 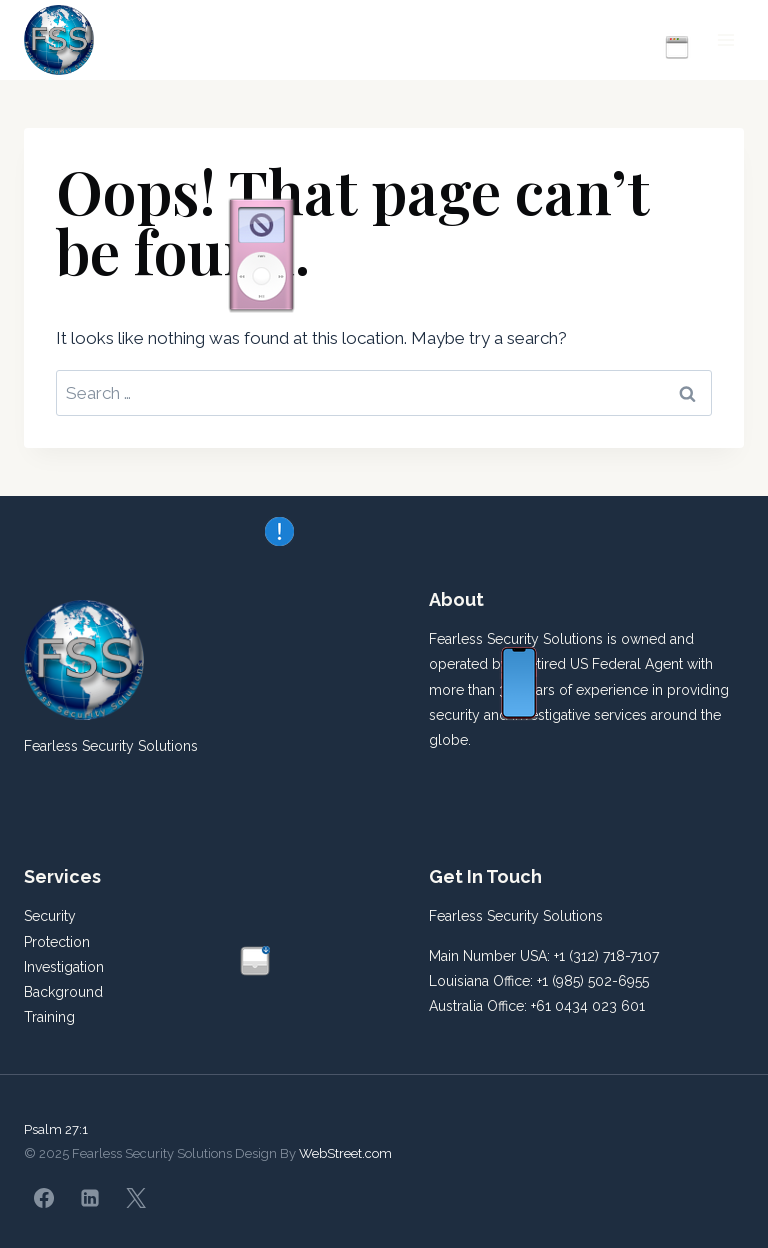 I want to click on open your email inbox, so click(x=255, y=961).